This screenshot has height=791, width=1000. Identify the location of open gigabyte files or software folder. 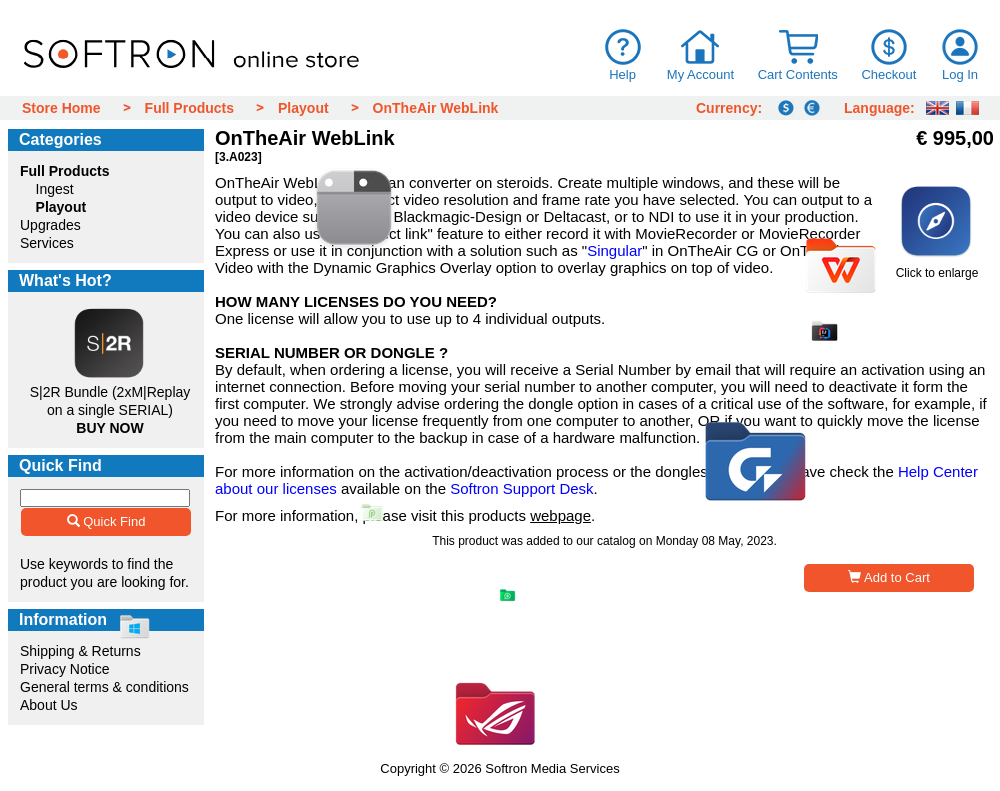
(755, 464).